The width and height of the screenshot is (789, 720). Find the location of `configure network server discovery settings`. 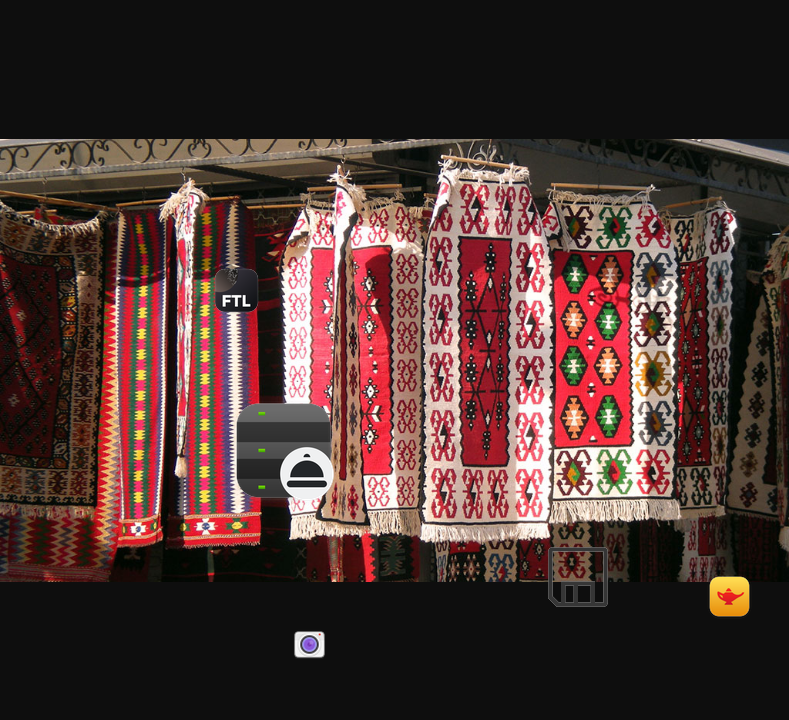

configure network server discovery settings is located at coordinates (283, 450).